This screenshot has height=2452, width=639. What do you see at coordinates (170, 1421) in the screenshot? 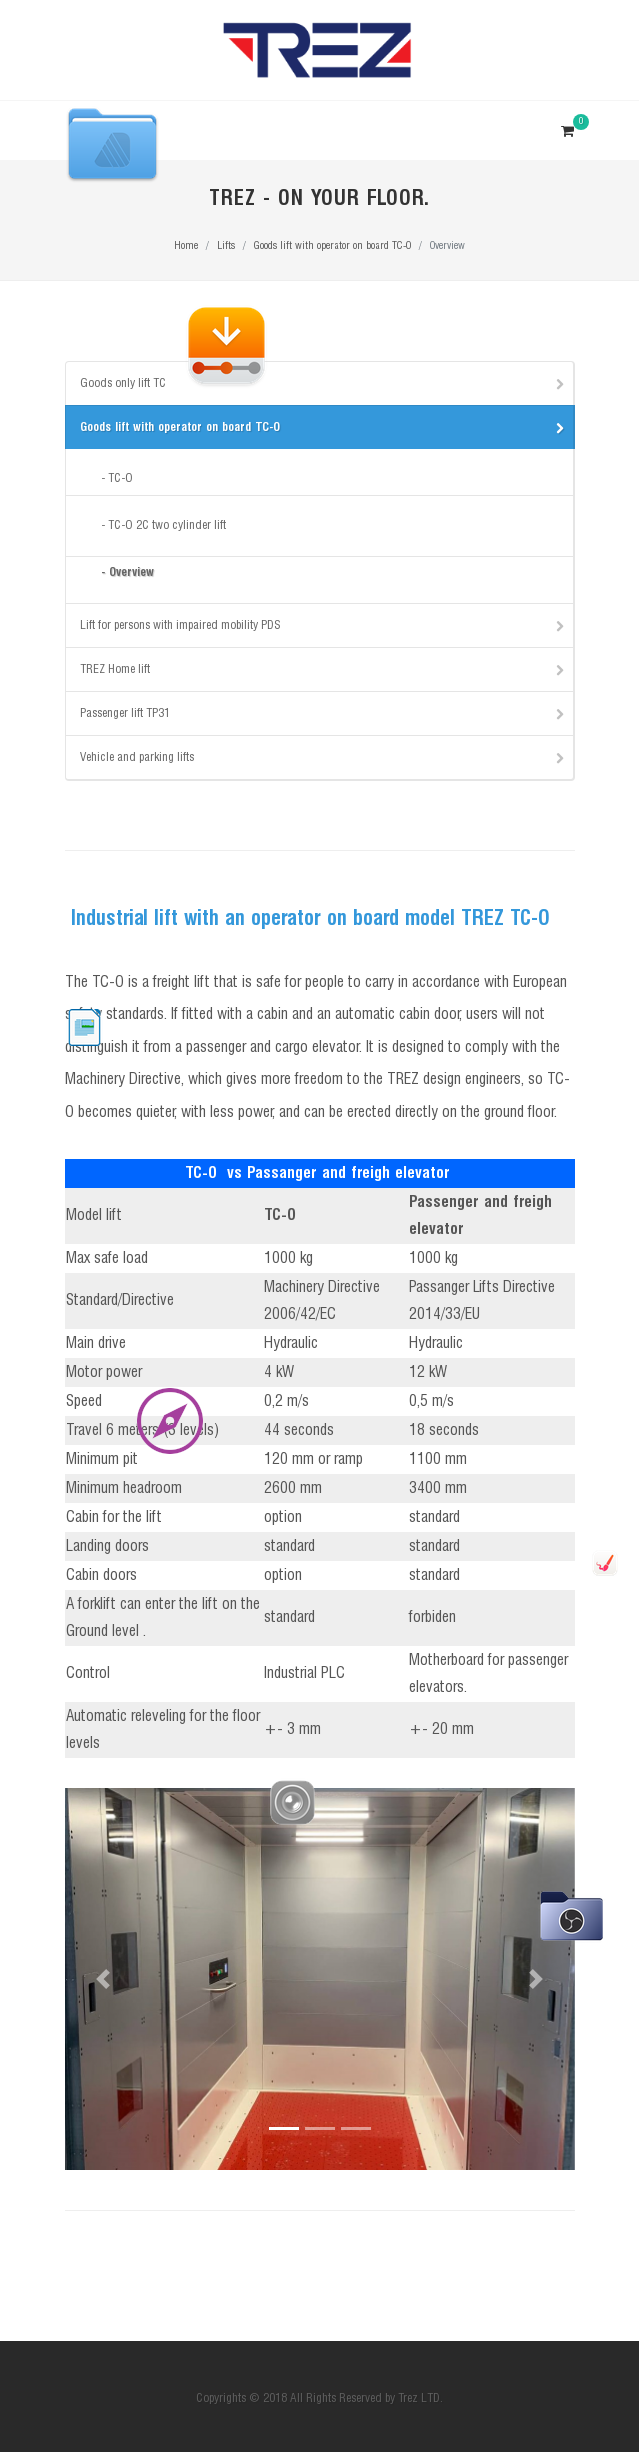
I see `open the default web browser` at bounding box center [170, 1421].